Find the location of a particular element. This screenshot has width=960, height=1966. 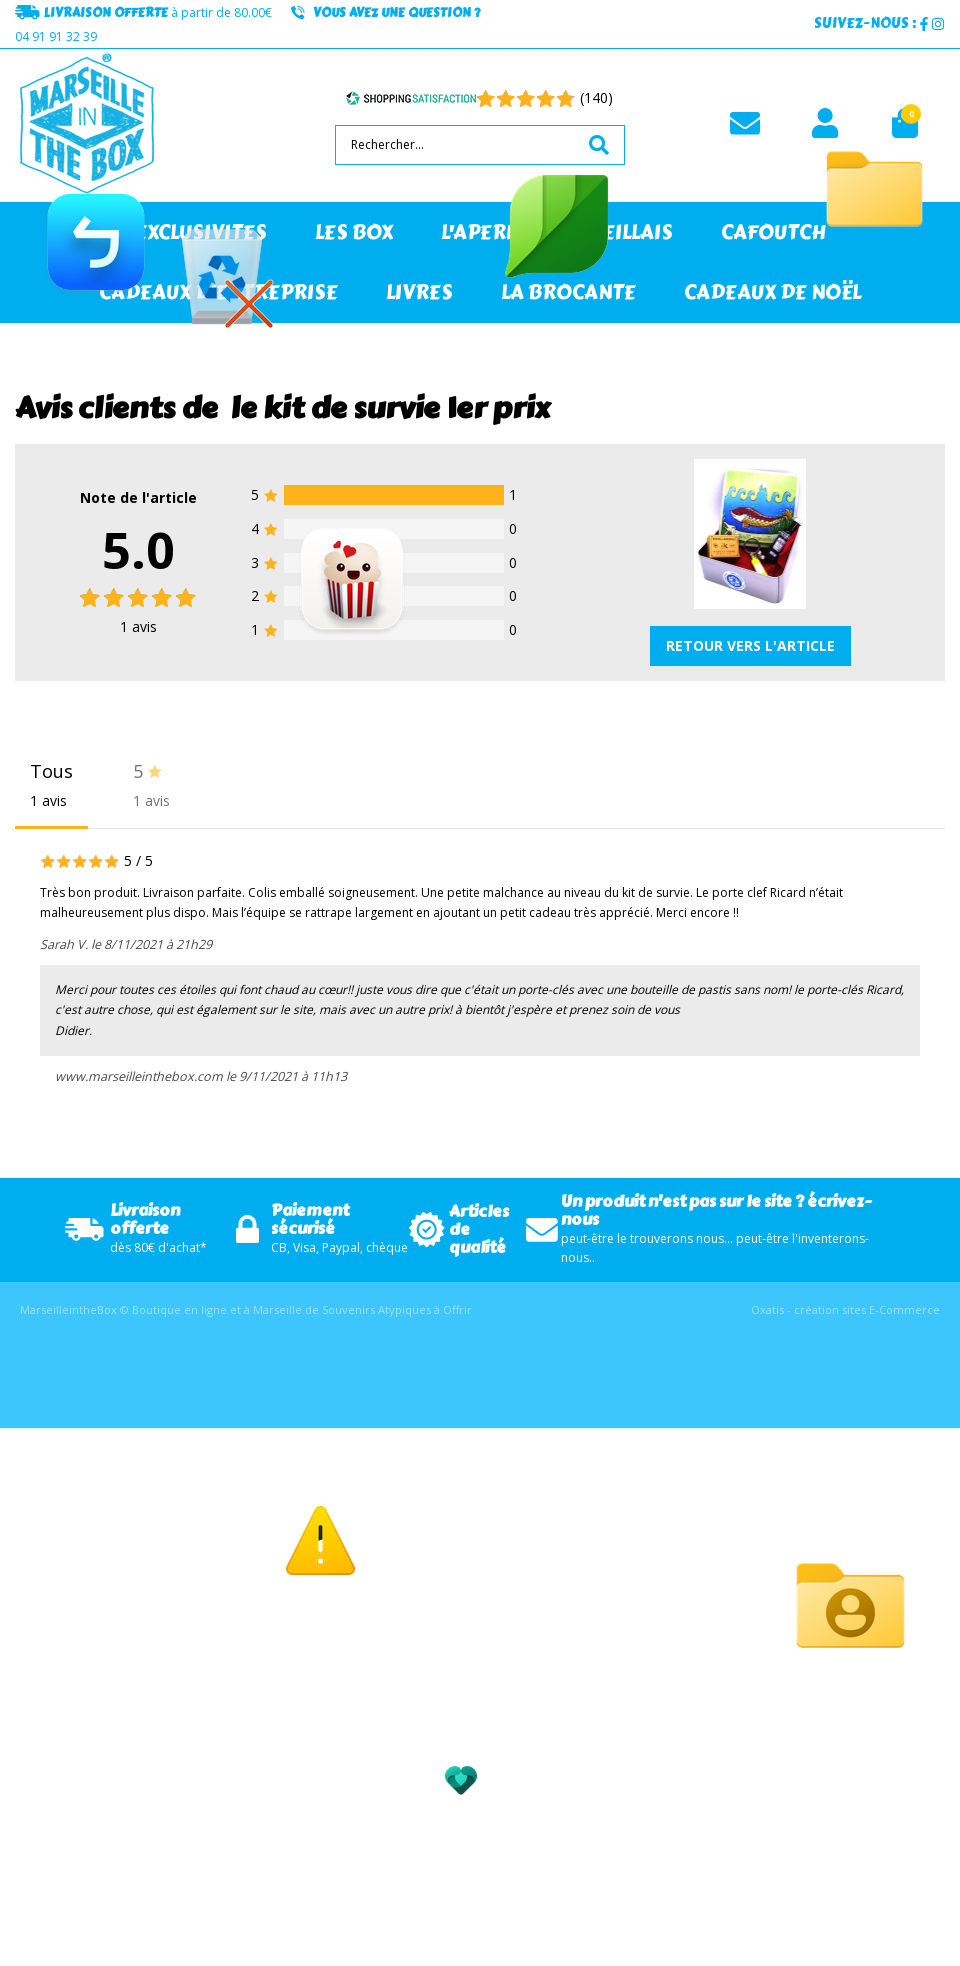

open the microsoft family safety app is located at coordinates (461, 1780).